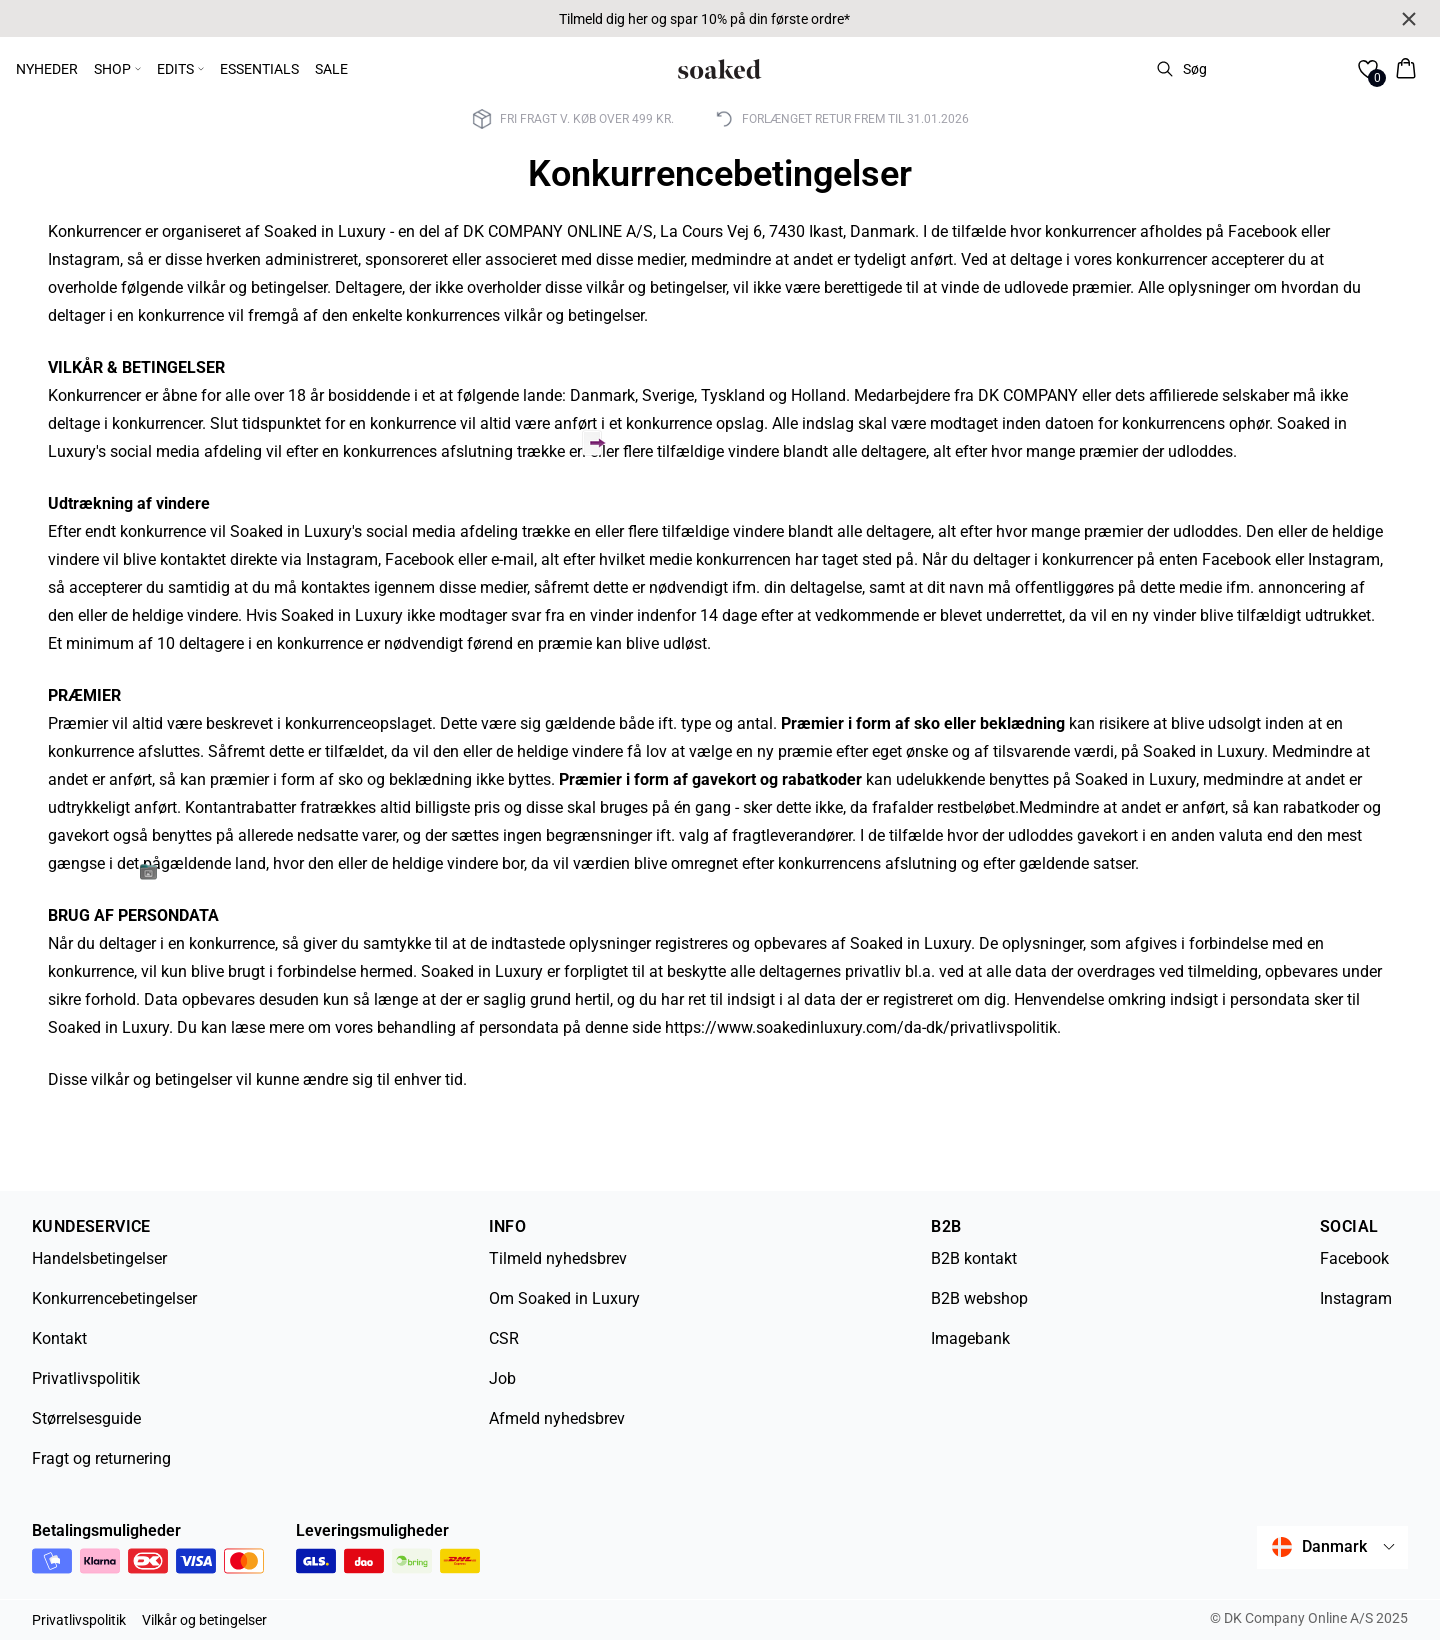  What do you see at coordinates (148, 871) in the screenshot?
I see `open your pictures folder` at bounding box center [148, 871].